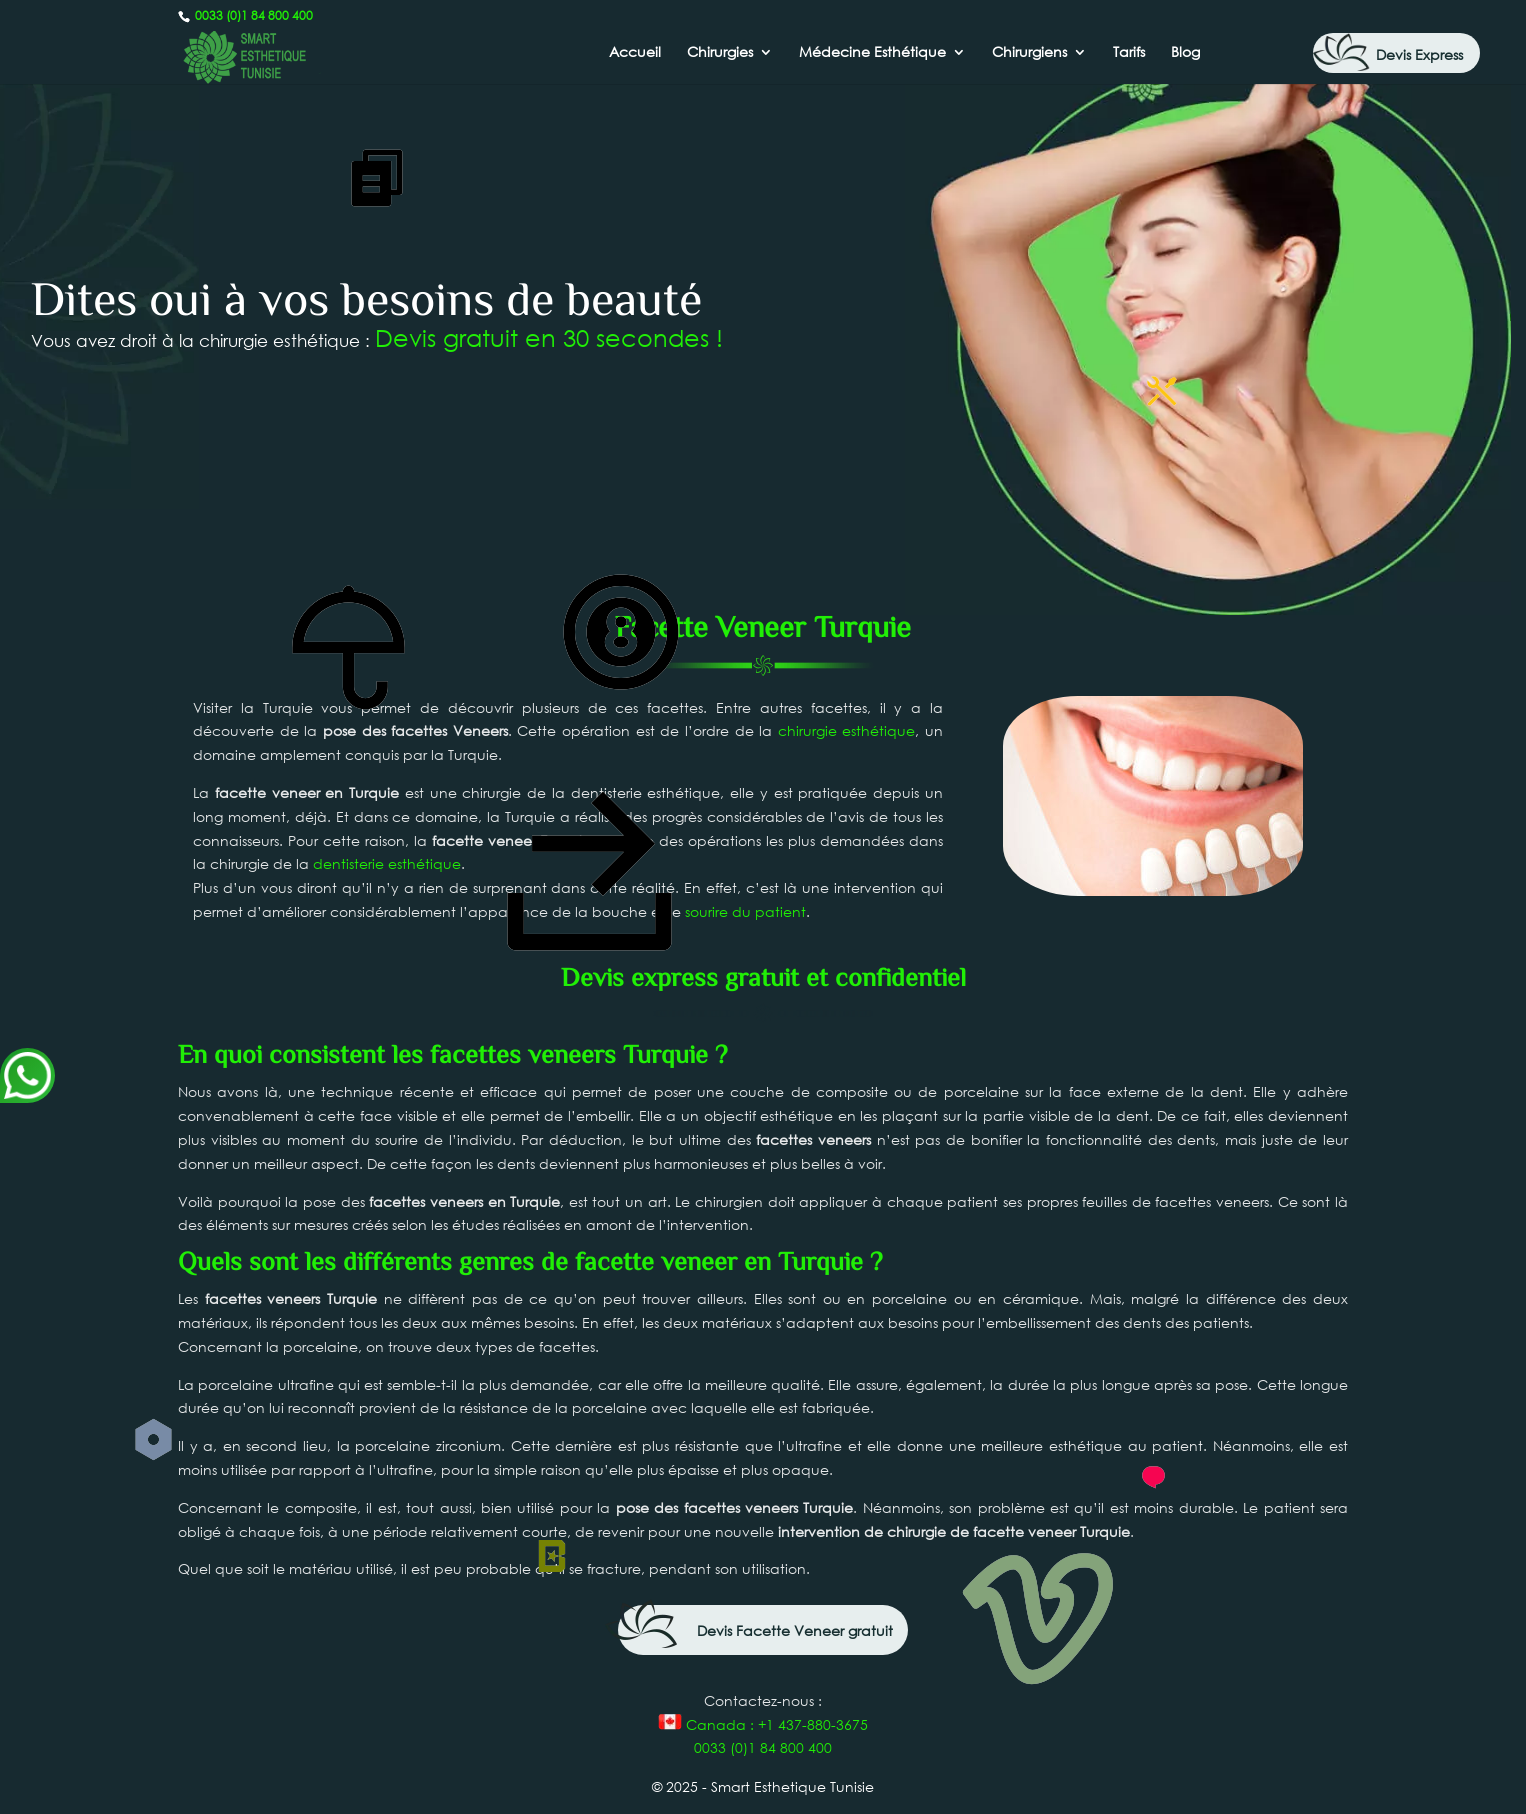 This screenshot has width=1526, height=1814. I want to click on view weather forecast or rain conditions, so click(348, 647).